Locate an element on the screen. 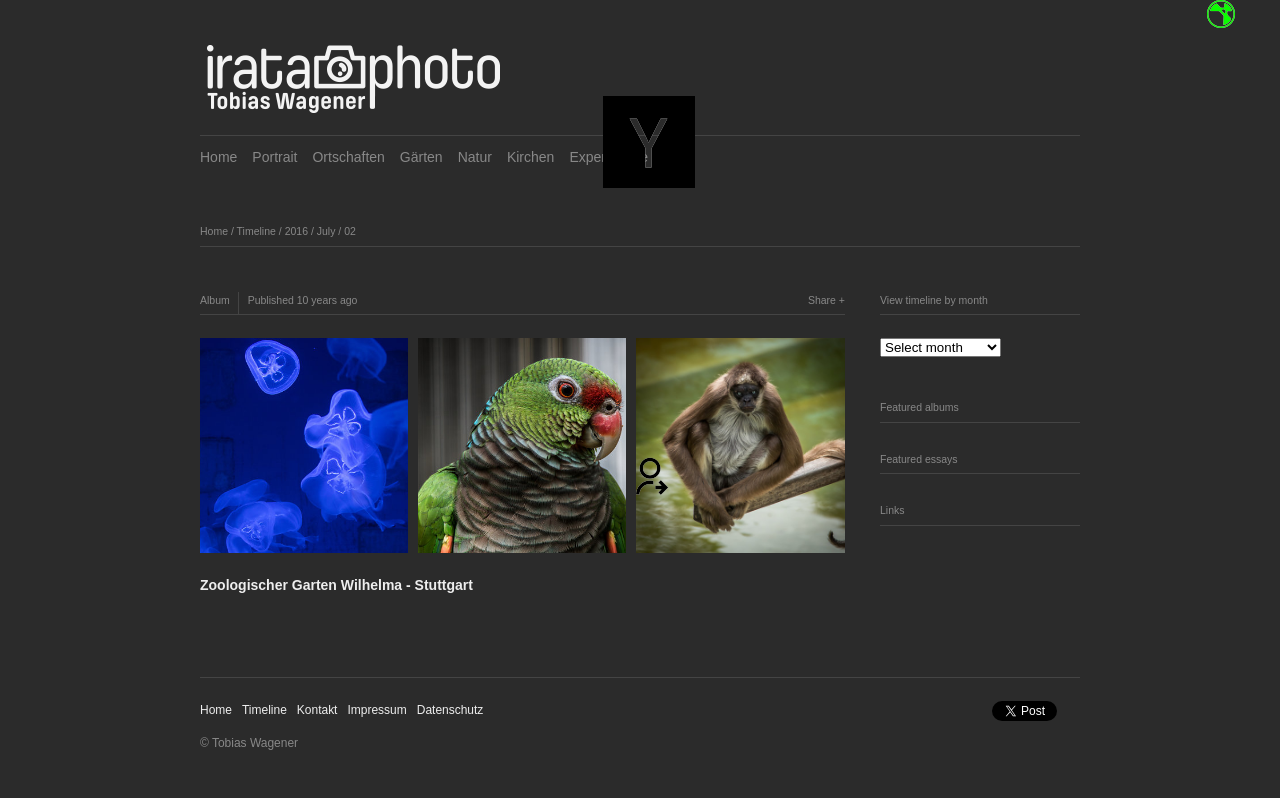  share a user profile with others is located at coordinates (650, 477).